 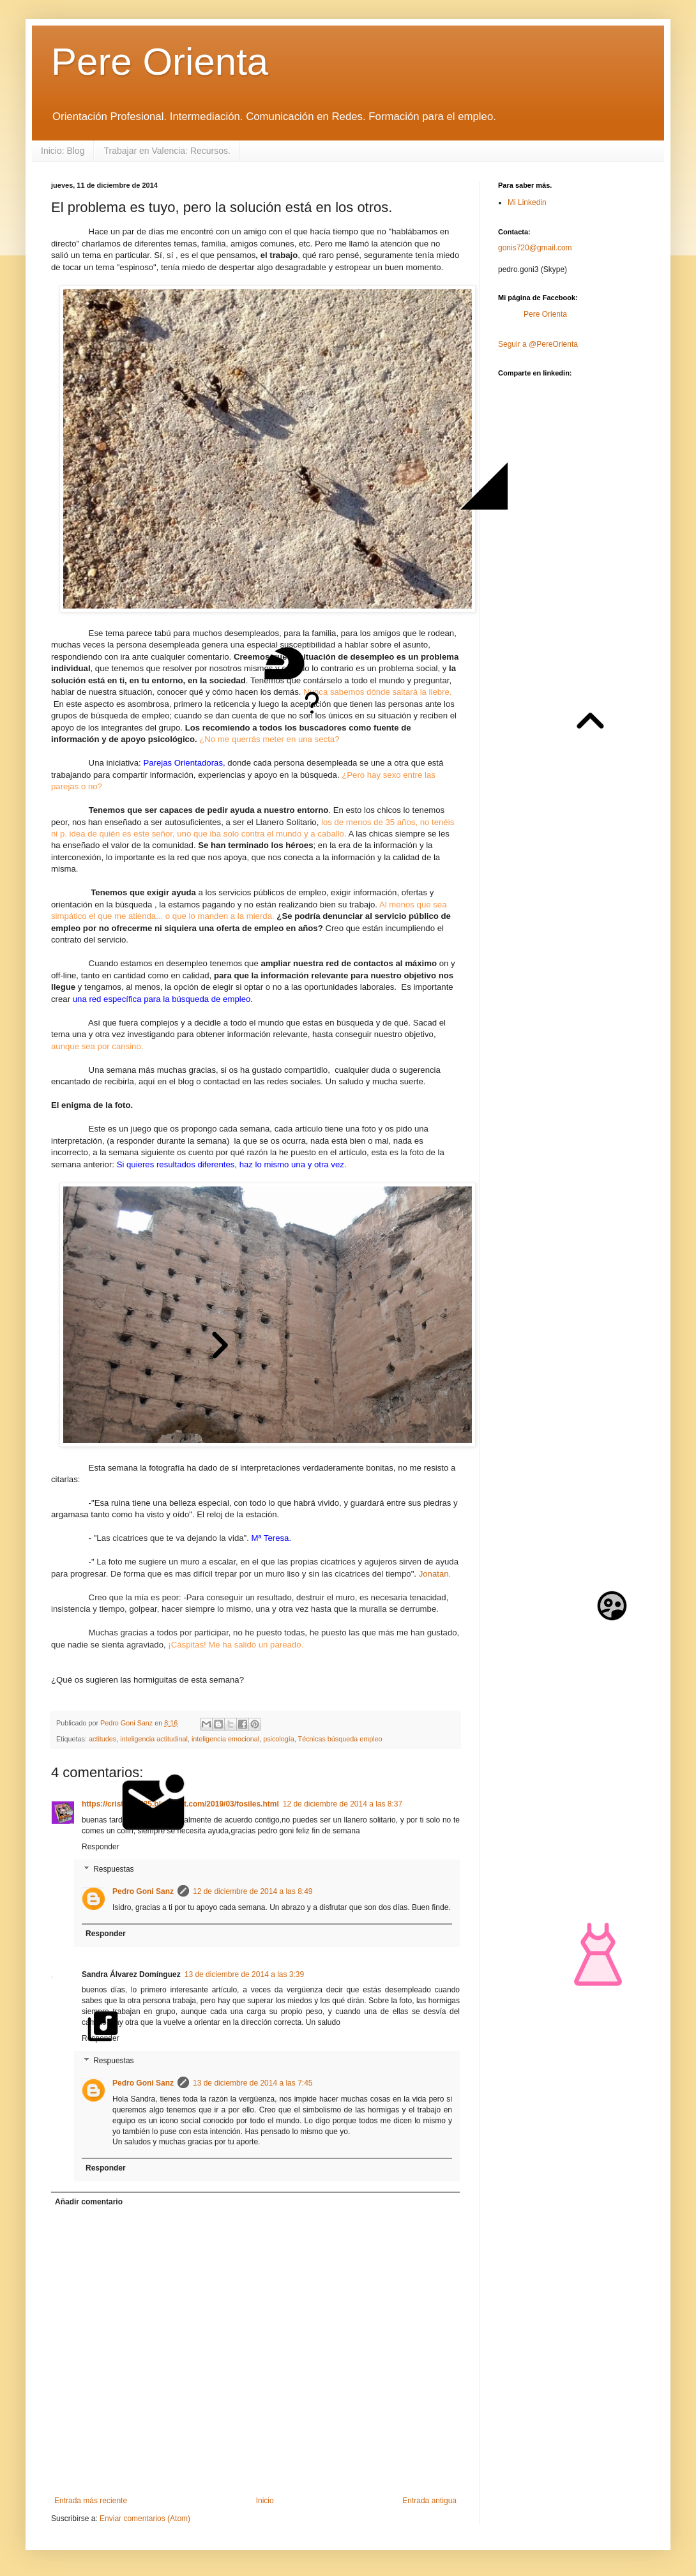 What do you see at coordinates (598, 1957) in the screenshot?
I see `browse women's clothing or dresses` at bounding box center [598, 1957].